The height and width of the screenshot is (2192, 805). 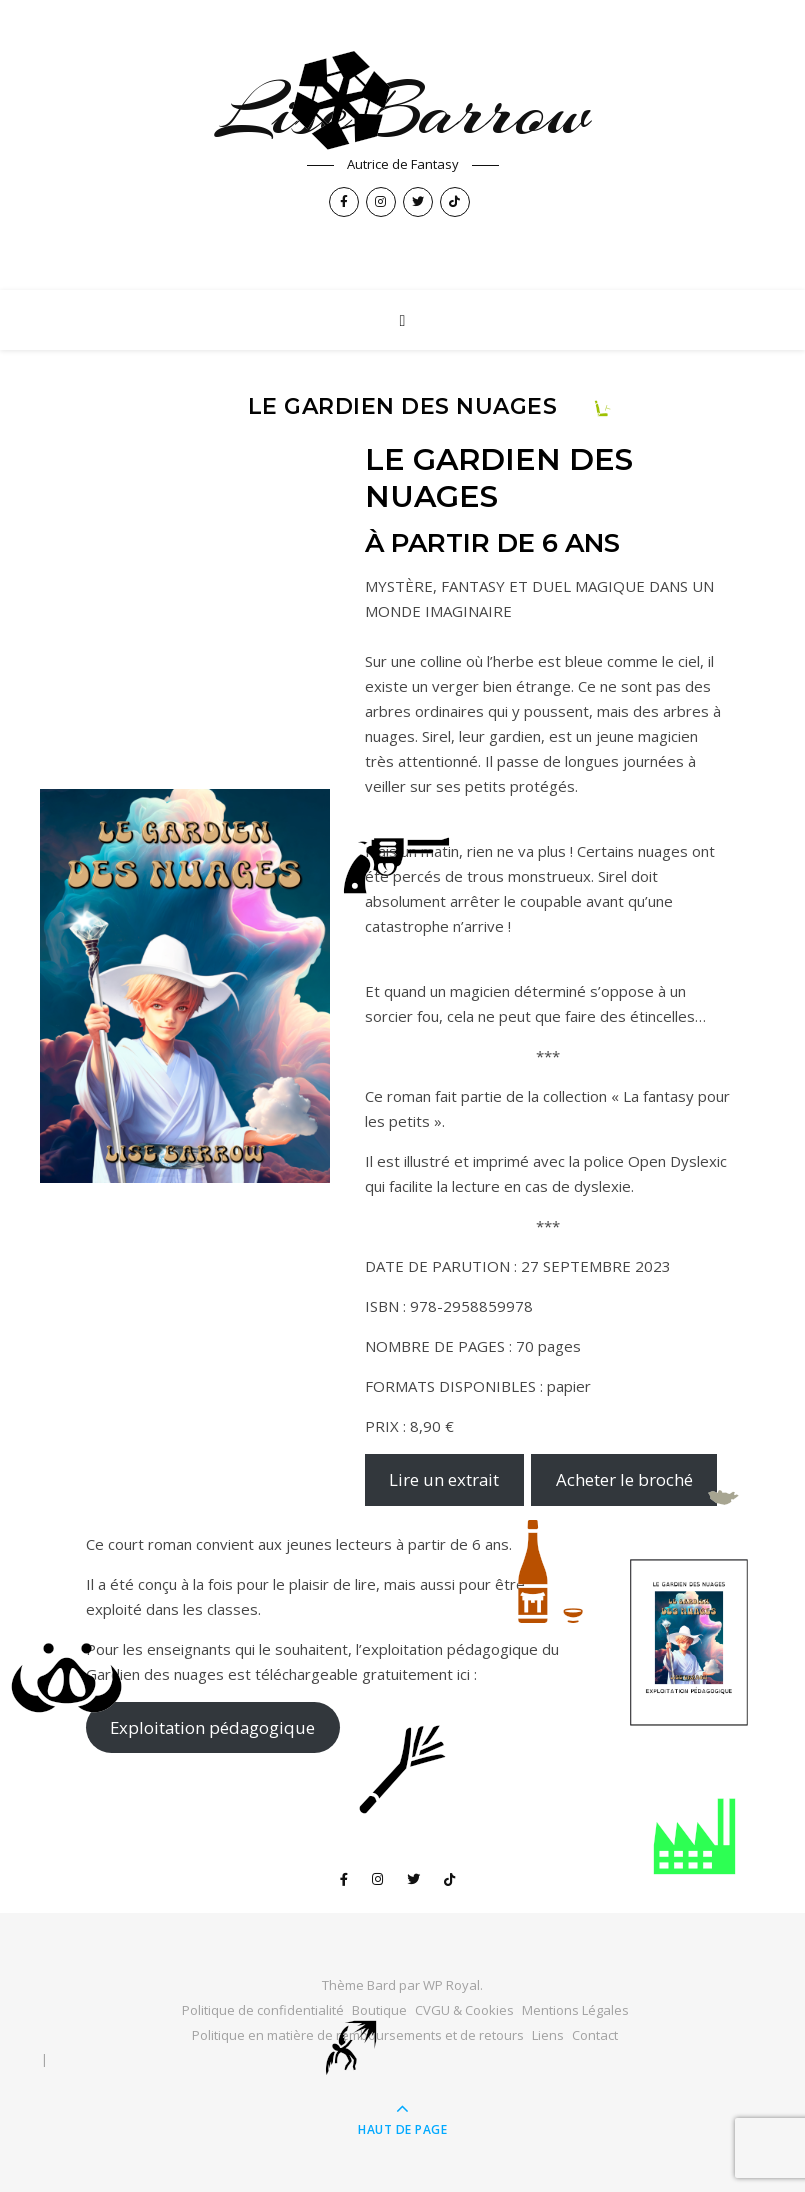 I want to click on activate cold or freeze mode, so click(x=341, y=100).